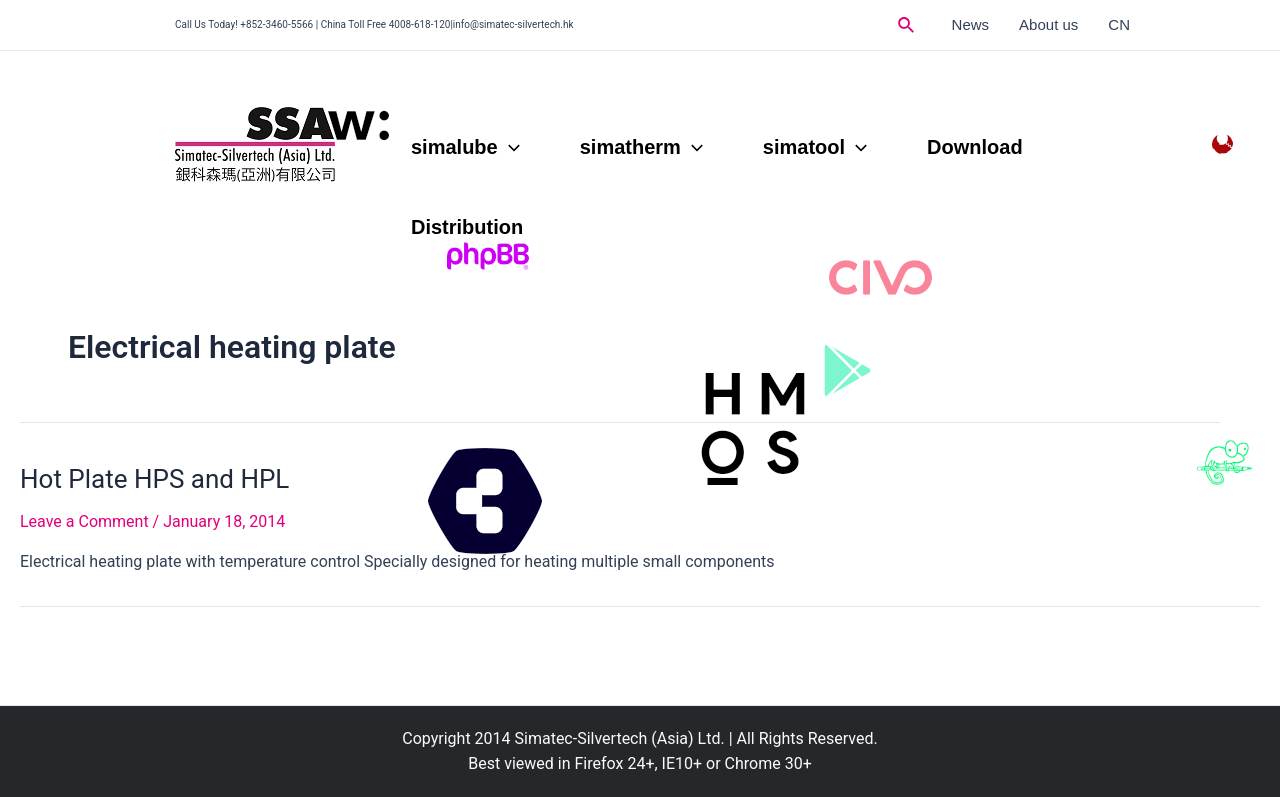  What do you see at coordinates (1224, 462) in the screenshot?
I see `open notepad++ text editor` at bounding box center [1224, 462].